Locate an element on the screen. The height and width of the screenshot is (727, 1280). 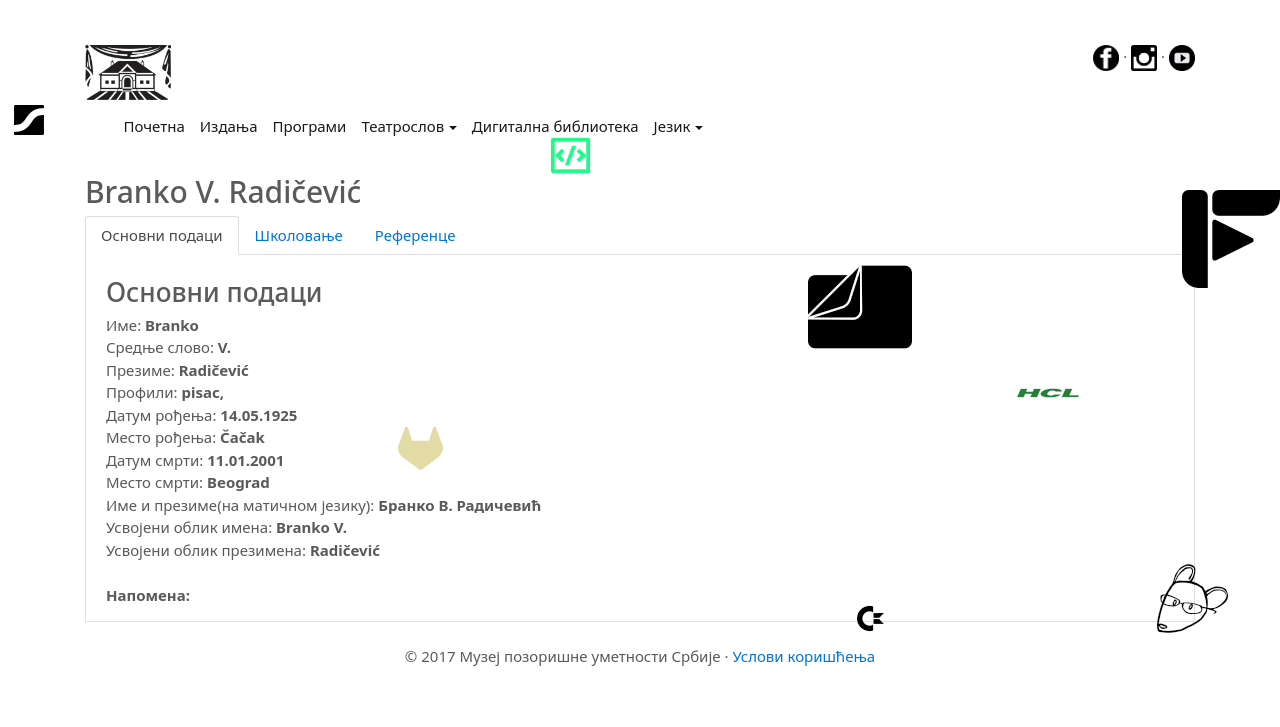
open the Files app is located at coordinates (860, 307).